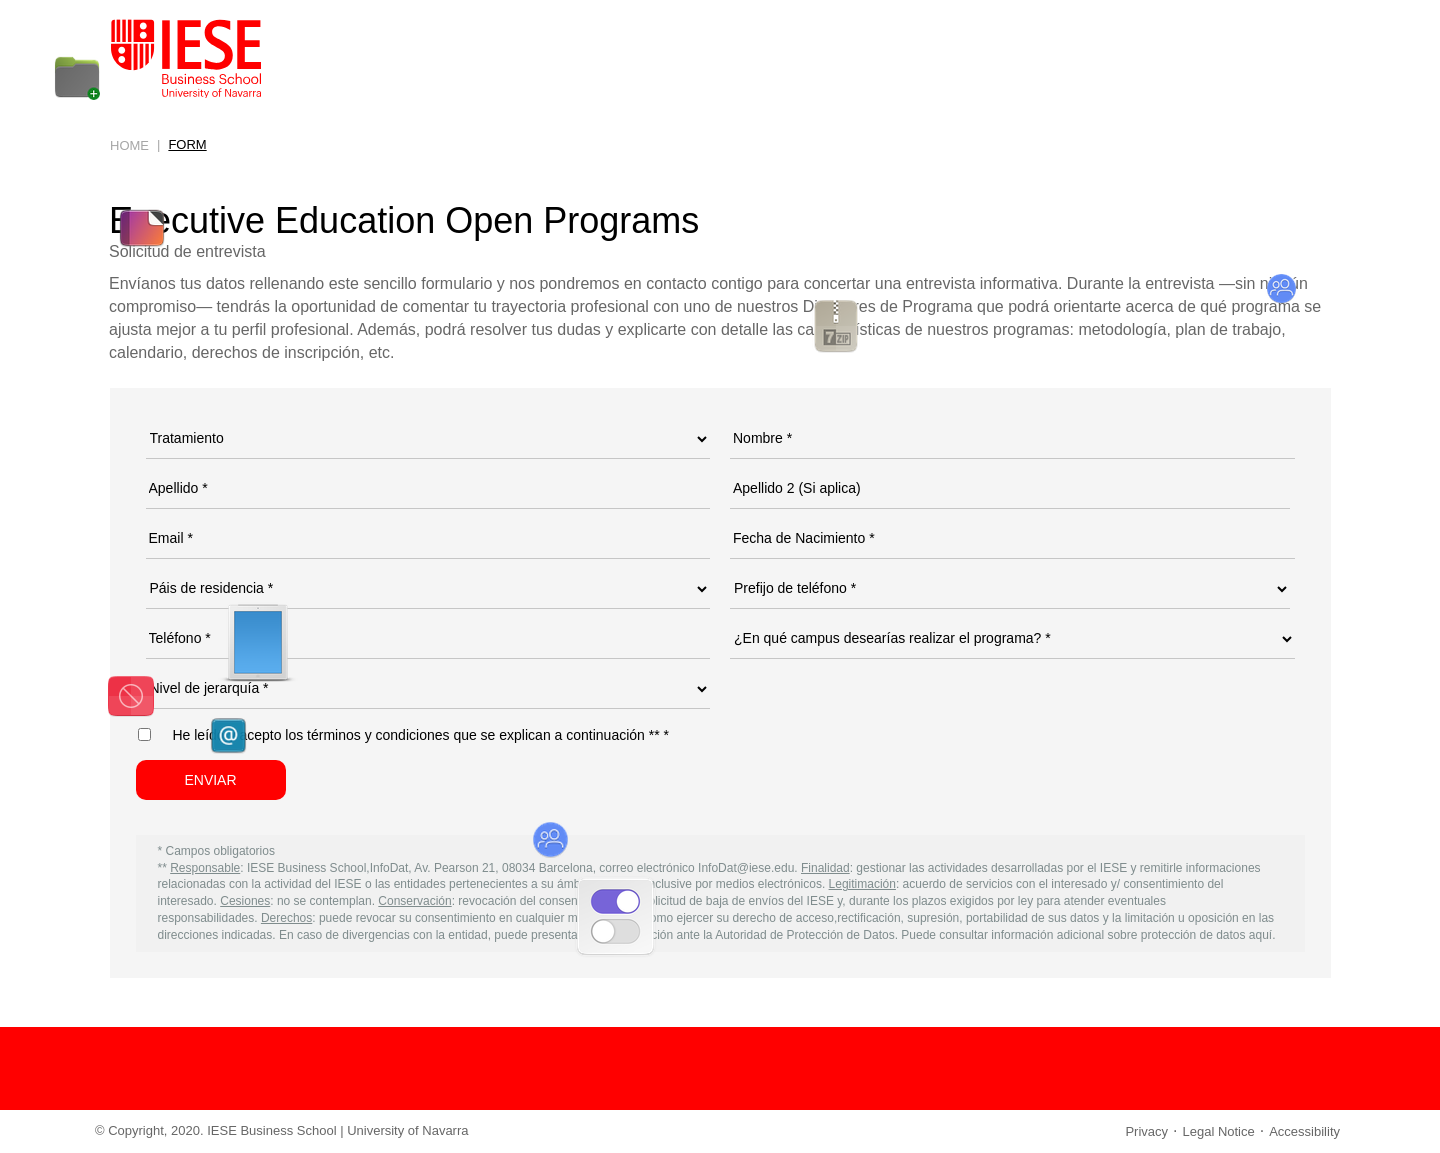 Image resolution: width=1440 pixels, height=1153 pixels. What do you see at coordinates (1281, 288) in the screenshot?
I see `switch between user accounts` at bounding box center [1281, 288].